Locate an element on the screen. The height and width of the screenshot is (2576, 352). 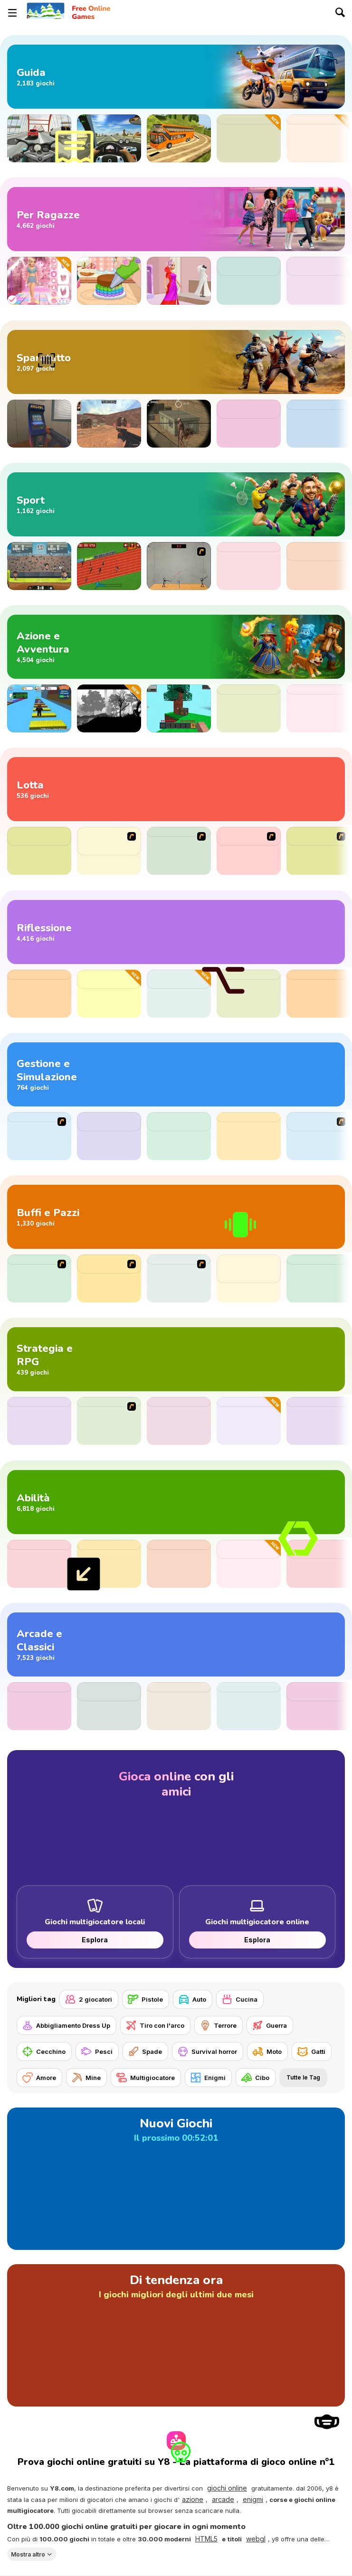
move content to bottom-left corner is located at coordinates (84, 1574).